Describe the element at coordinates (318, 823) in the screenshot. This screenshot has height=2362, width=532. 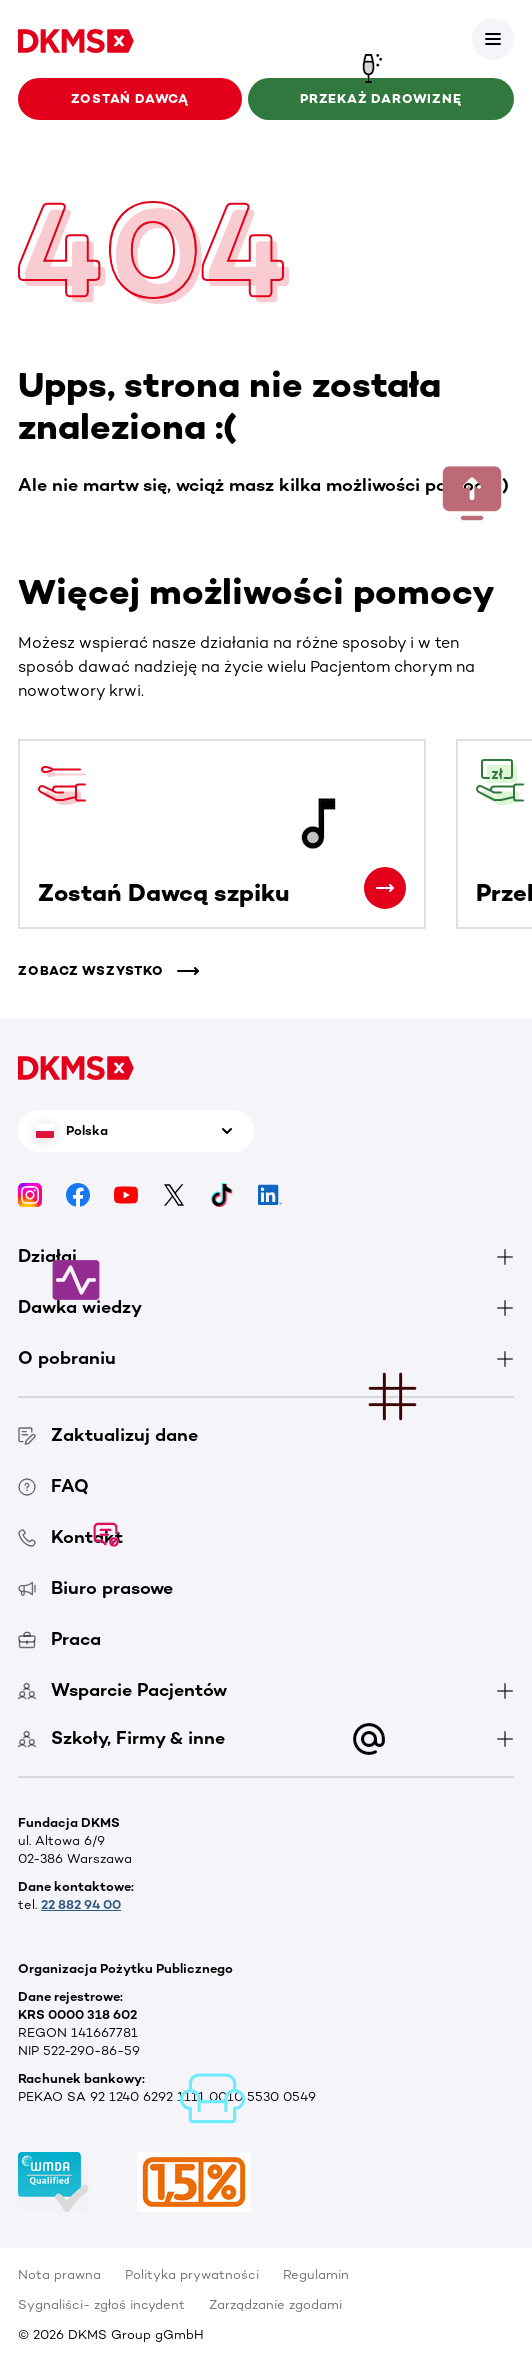
I see `play or access audio content` at that location.